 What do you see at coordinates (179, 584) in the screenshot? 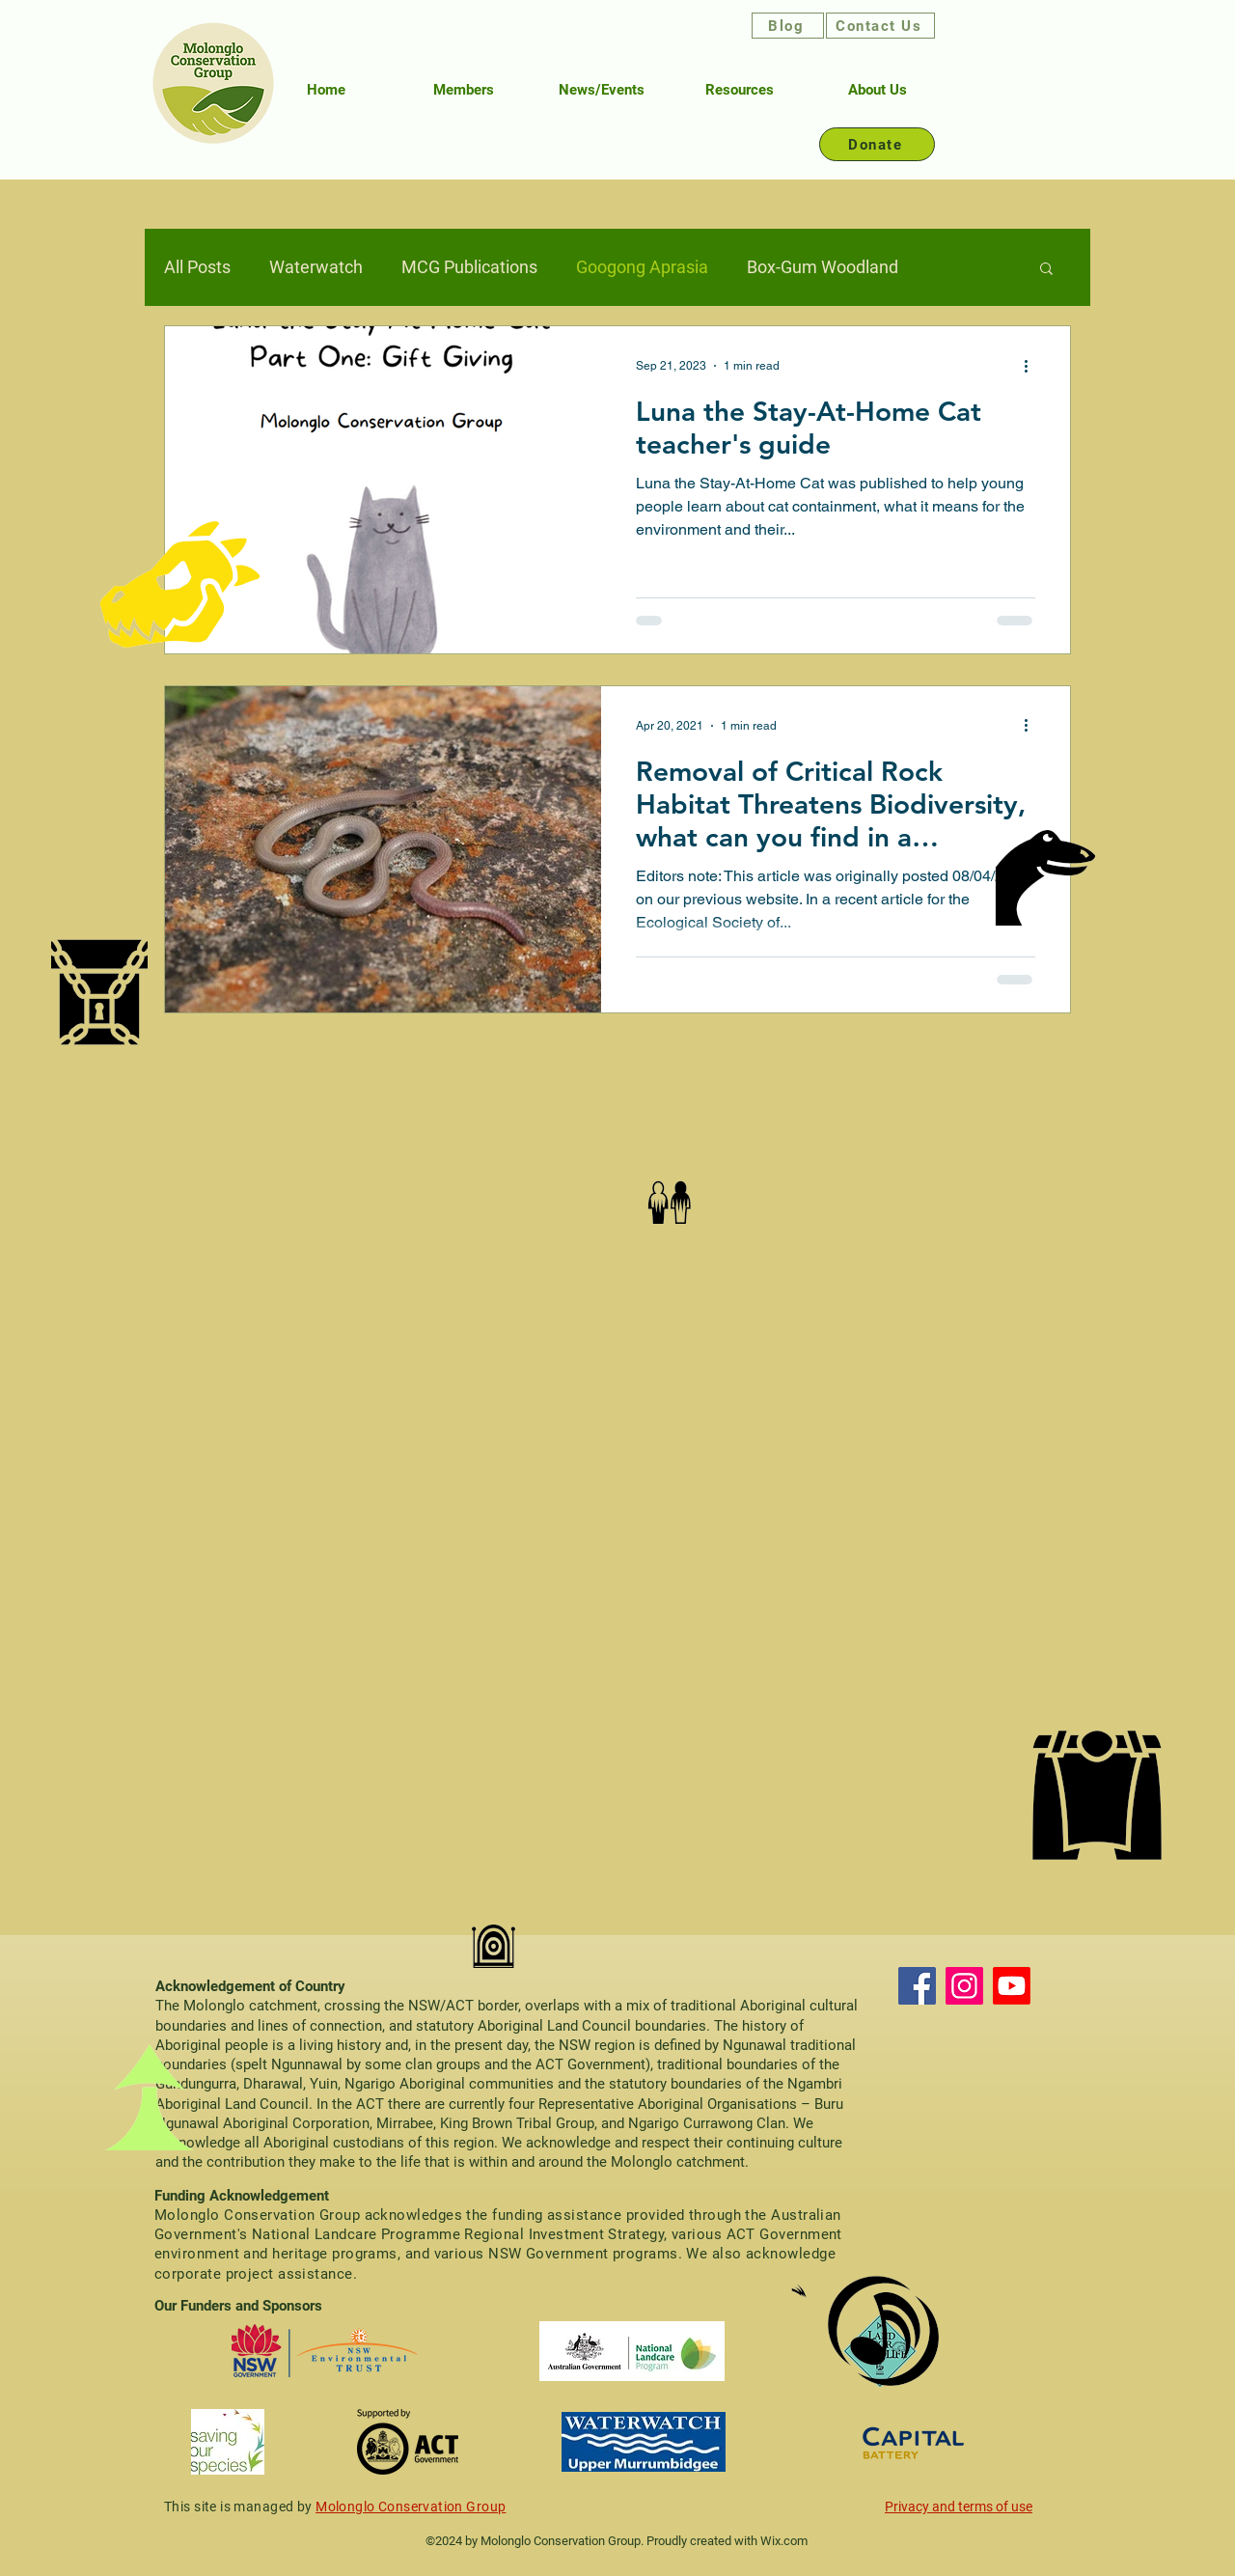
I see `access dragon or beast-related game content` at bounding box center [179, 584].